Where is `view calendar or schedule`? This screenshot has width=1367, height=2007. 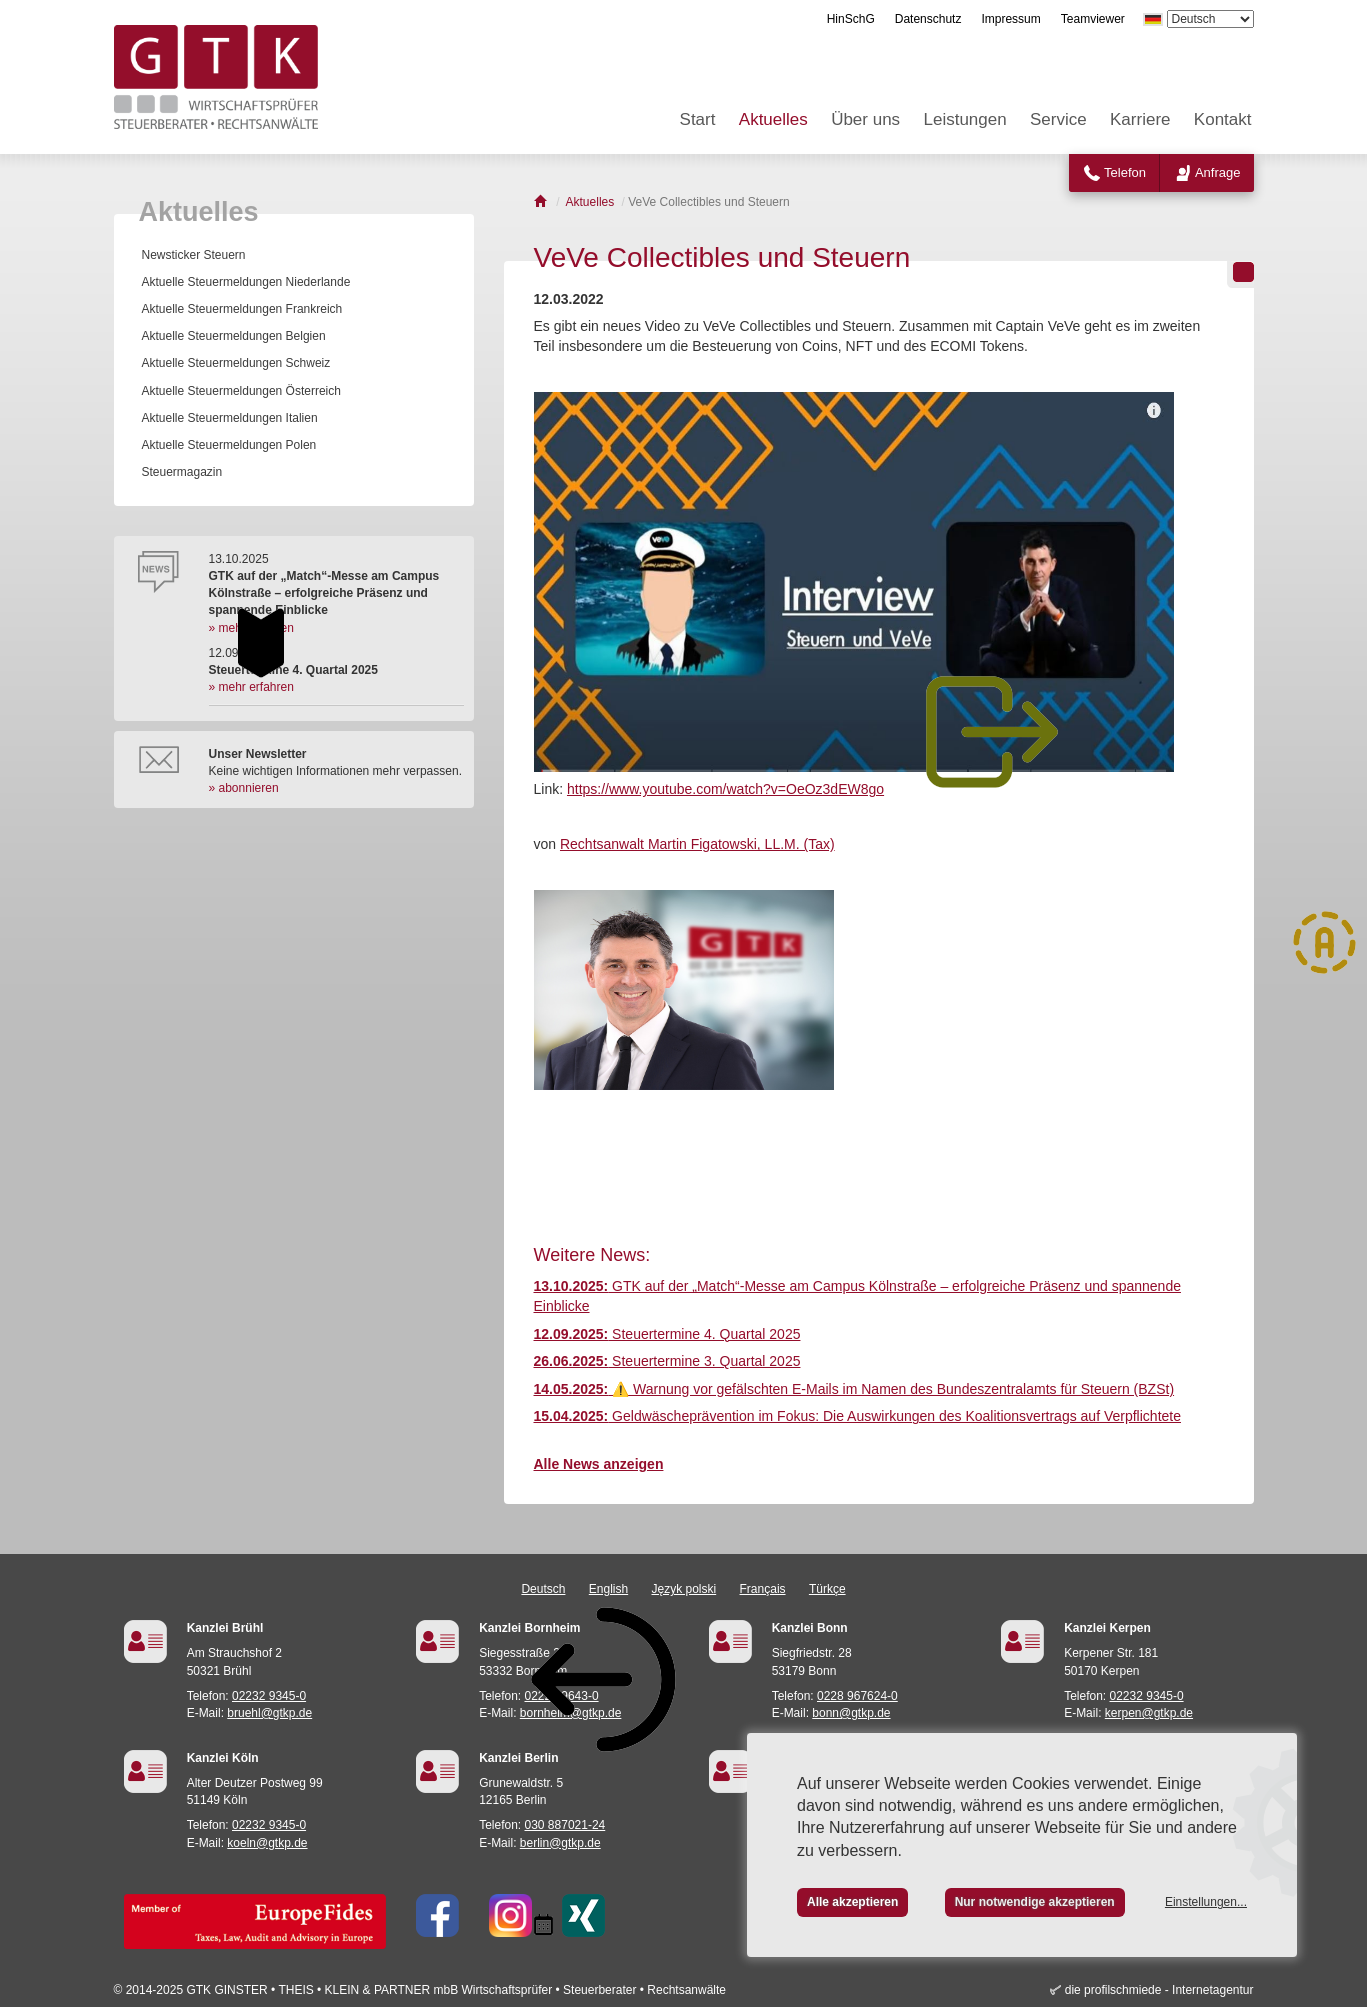
view calendar or schedule is located at coordinates (543, 1924).